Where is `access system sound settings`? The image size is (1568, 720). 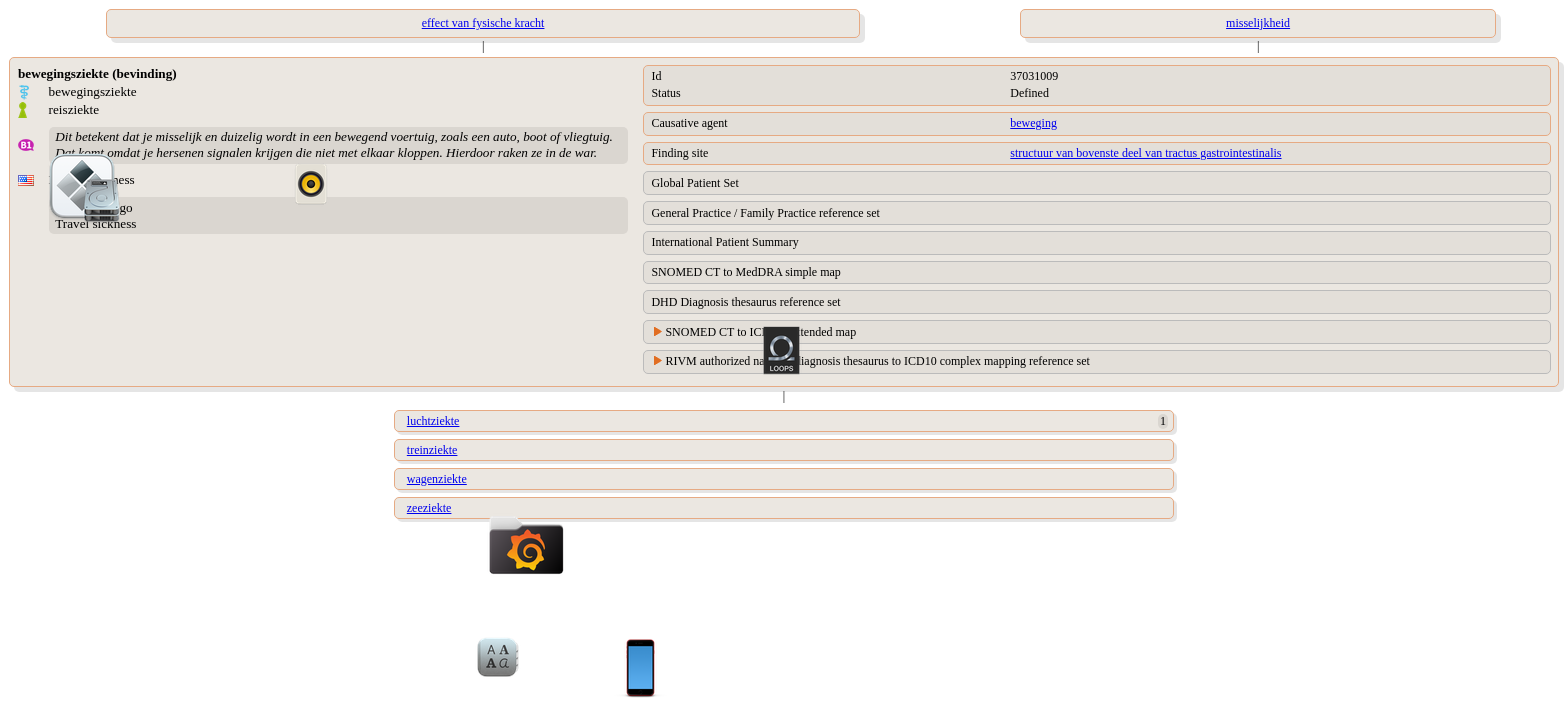 access system sound settings is located at coordinates (311, 184).